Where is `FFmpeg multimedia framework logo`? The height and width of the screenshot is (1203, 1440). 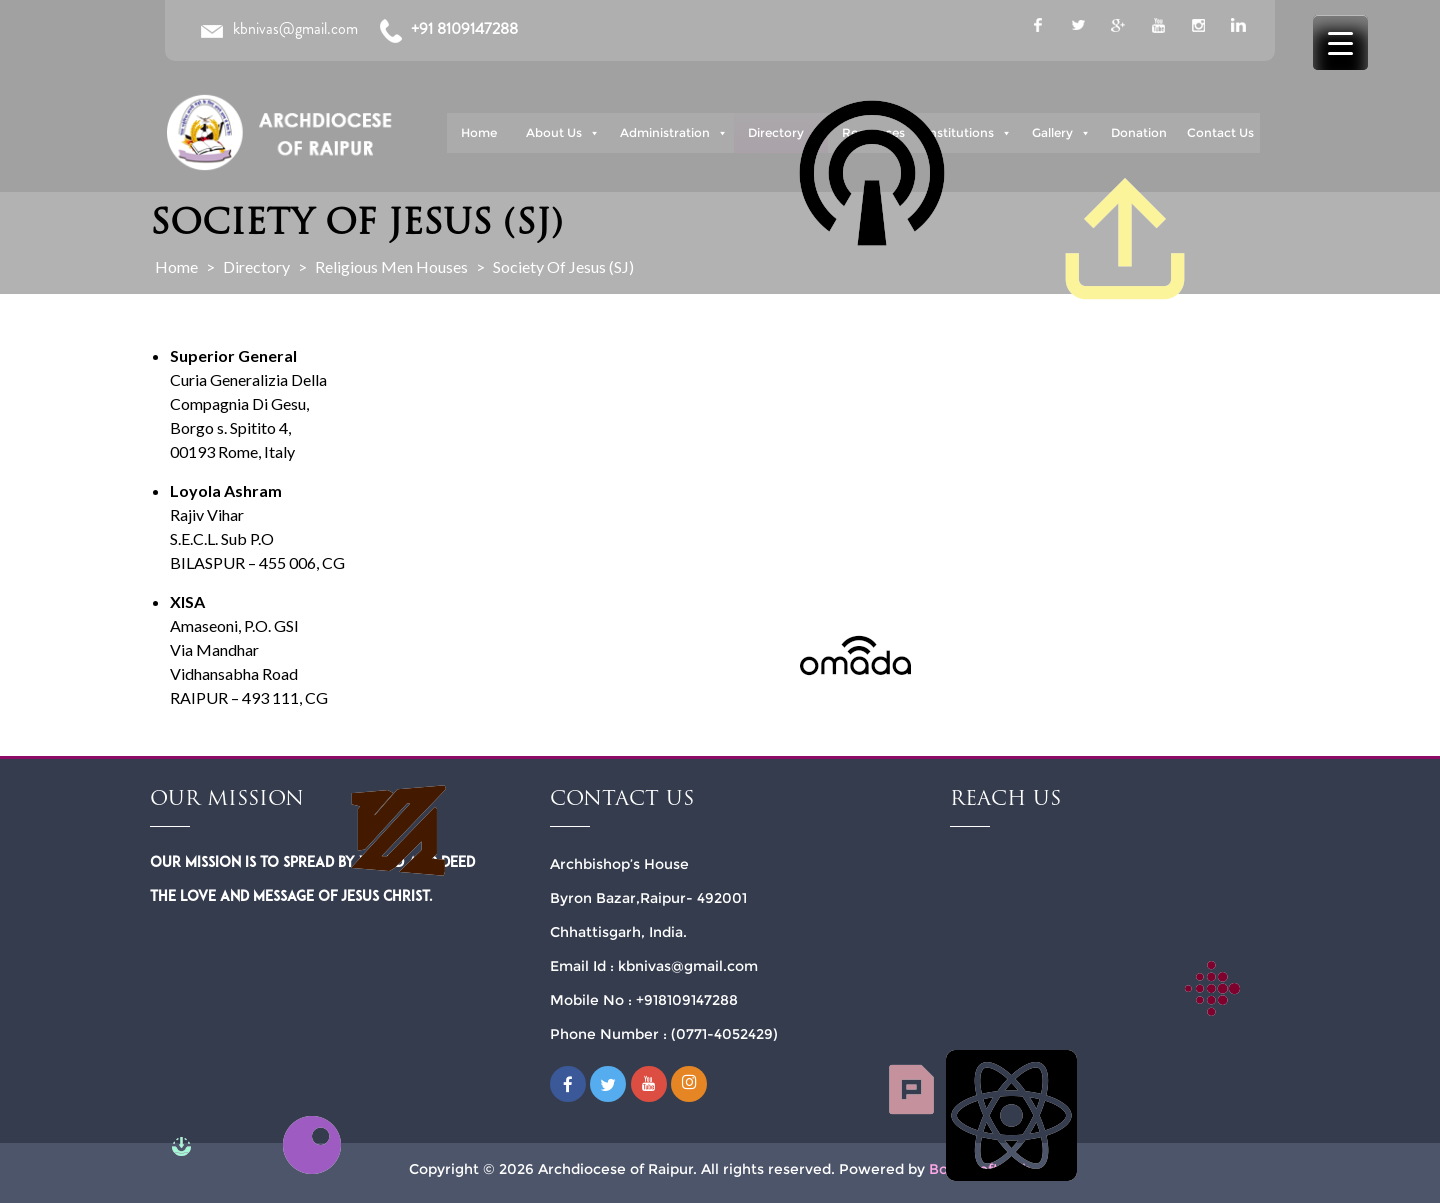 FFmpeg multimedia framework logo is located at coordinates (398, 830).